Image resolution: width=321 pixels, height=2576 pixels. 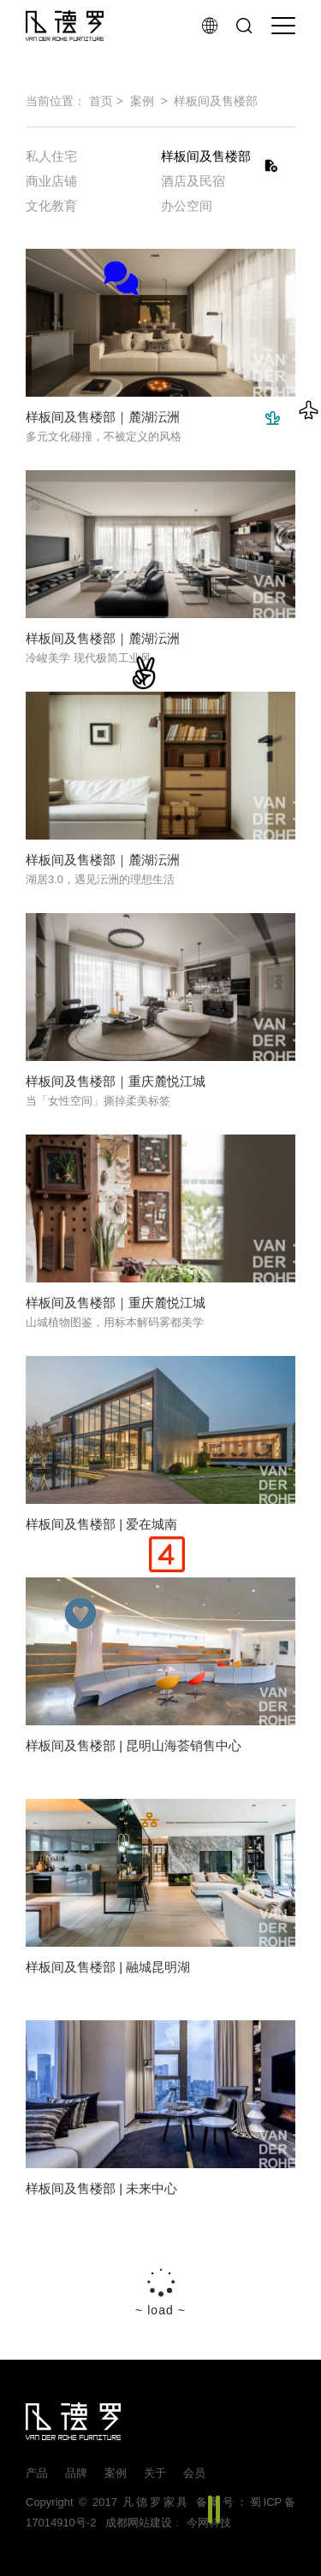 I want to click on drag to resize or reorder an element, so click(x=214, y=2509).